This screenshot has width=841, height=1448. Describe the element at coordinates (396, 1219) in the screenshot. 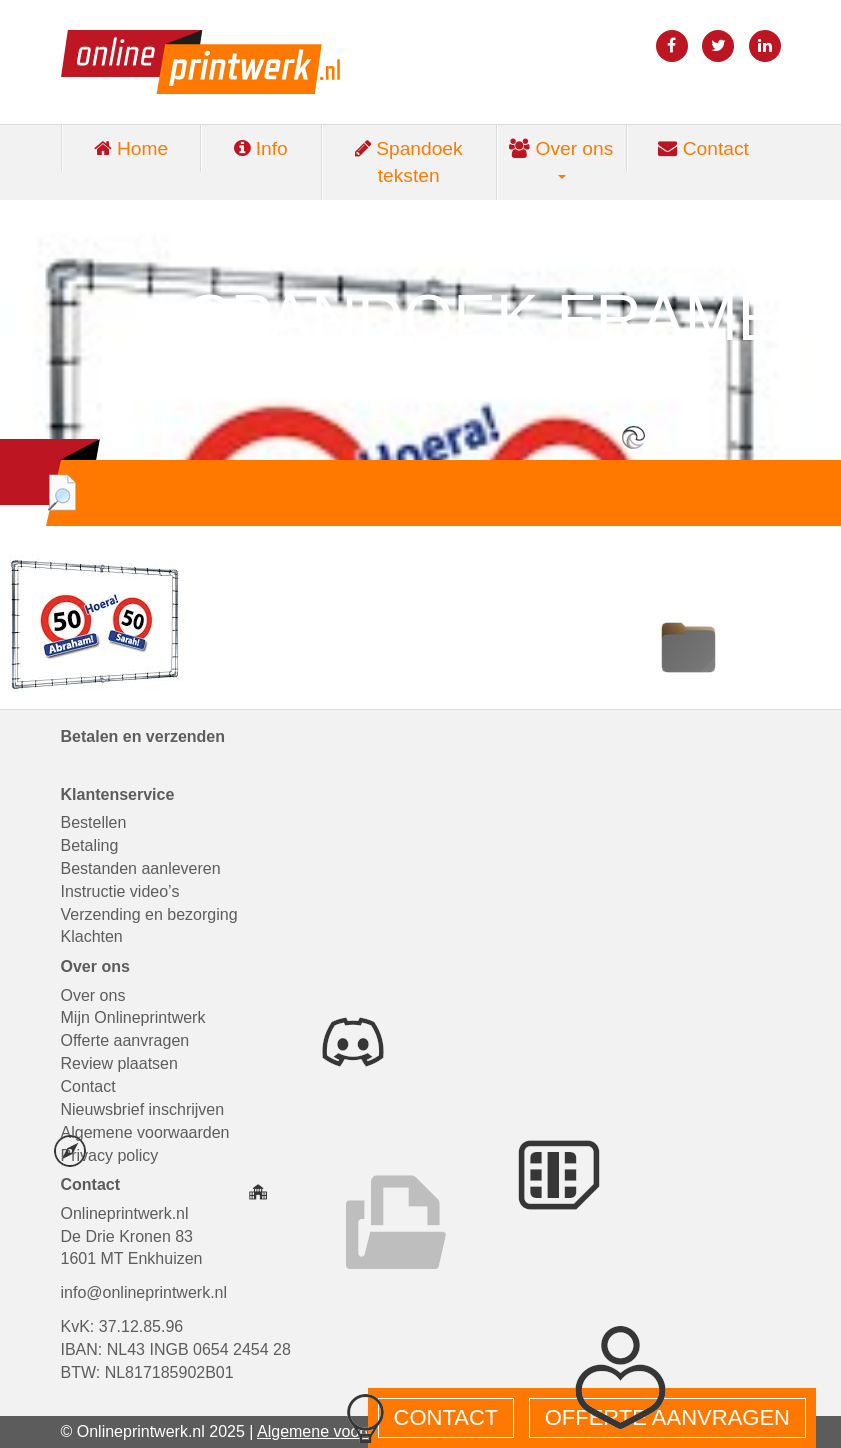

I see `open a document from files` at that location.